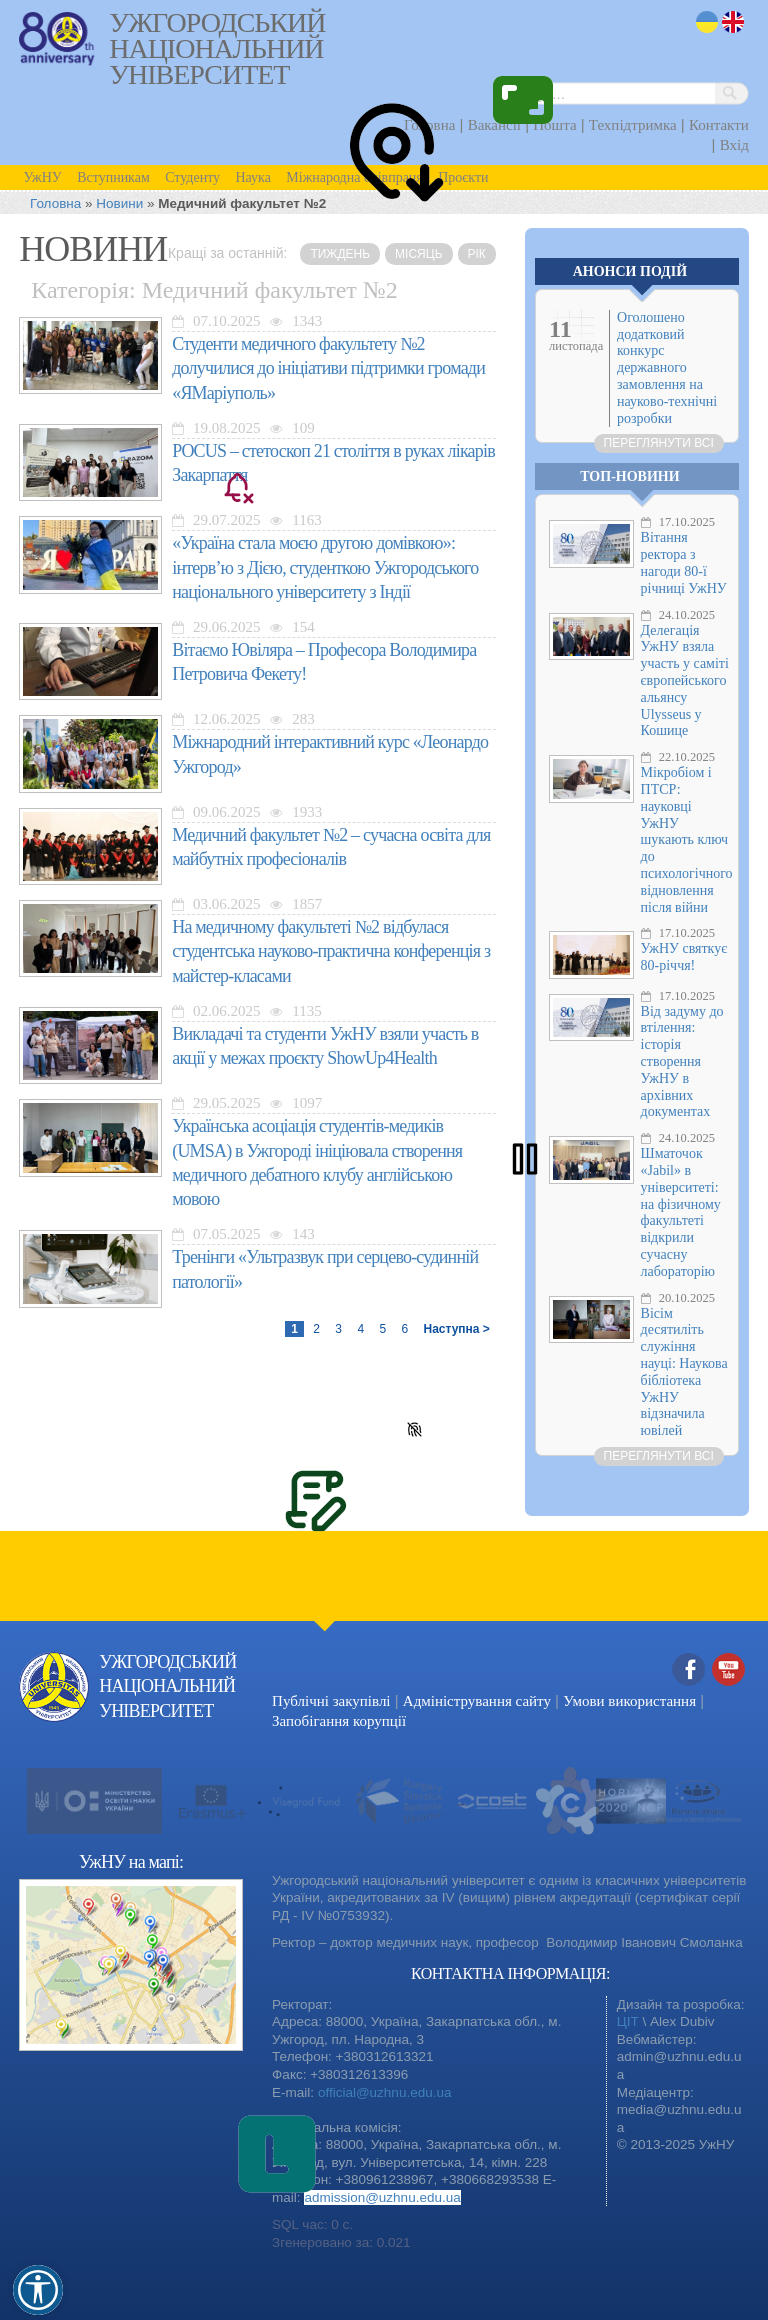 Image resolution: width=768 pixels, height=2320 pixels. What do you see at coordinates (314, 1499) in the screenshot?
I see `view or manage contracts` at bounding box center [314, 1499].